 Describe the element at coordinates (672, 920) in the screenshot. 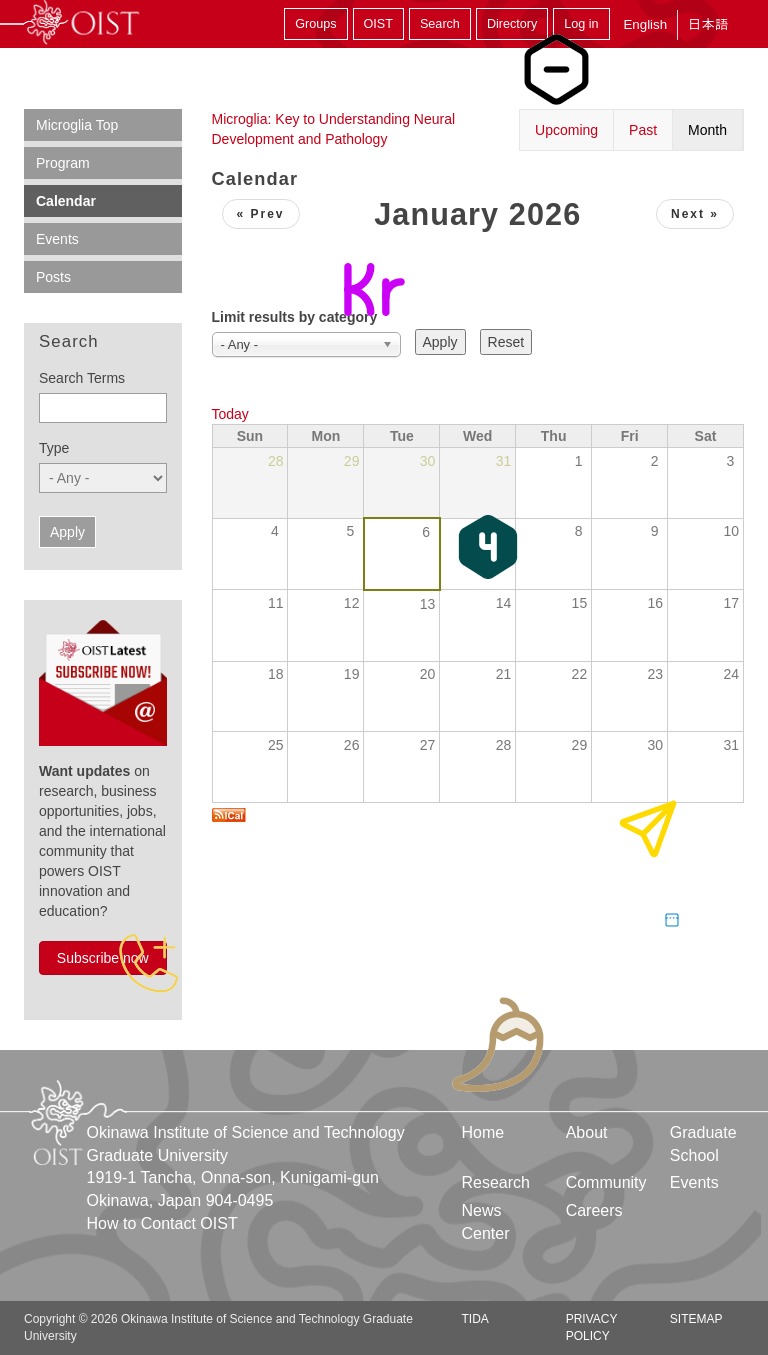

I see `toggle optional top panel visibility` at that location.